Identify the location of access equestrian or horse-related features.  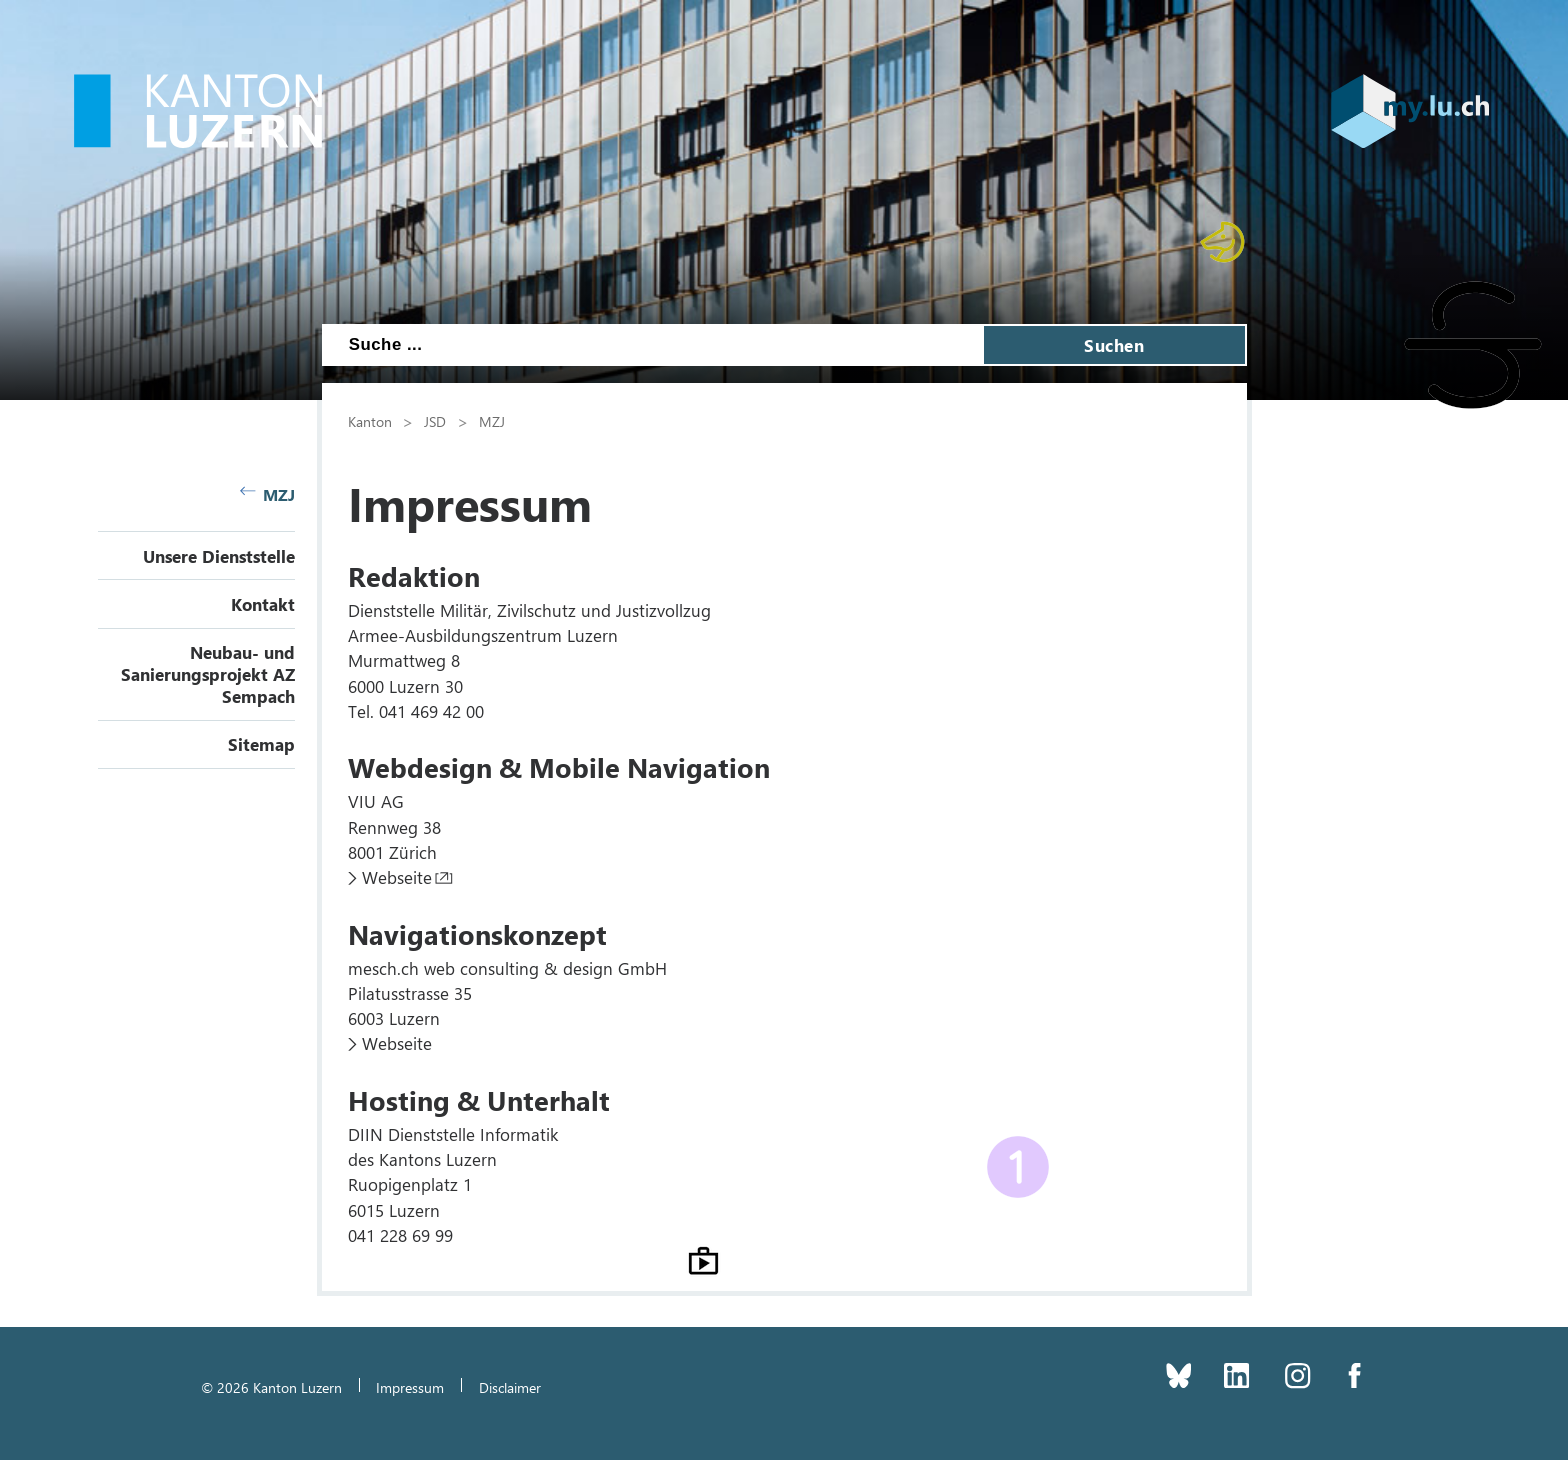
(1224, 242).